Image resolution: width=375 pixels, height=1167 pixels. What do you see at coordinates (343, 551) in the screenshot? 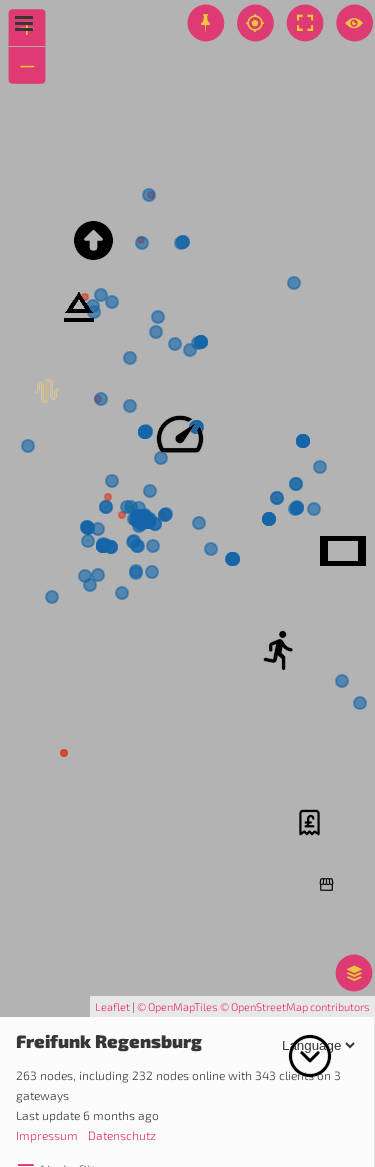
I see `switch to landscape orientation mode` at bounding box center [343, 551].